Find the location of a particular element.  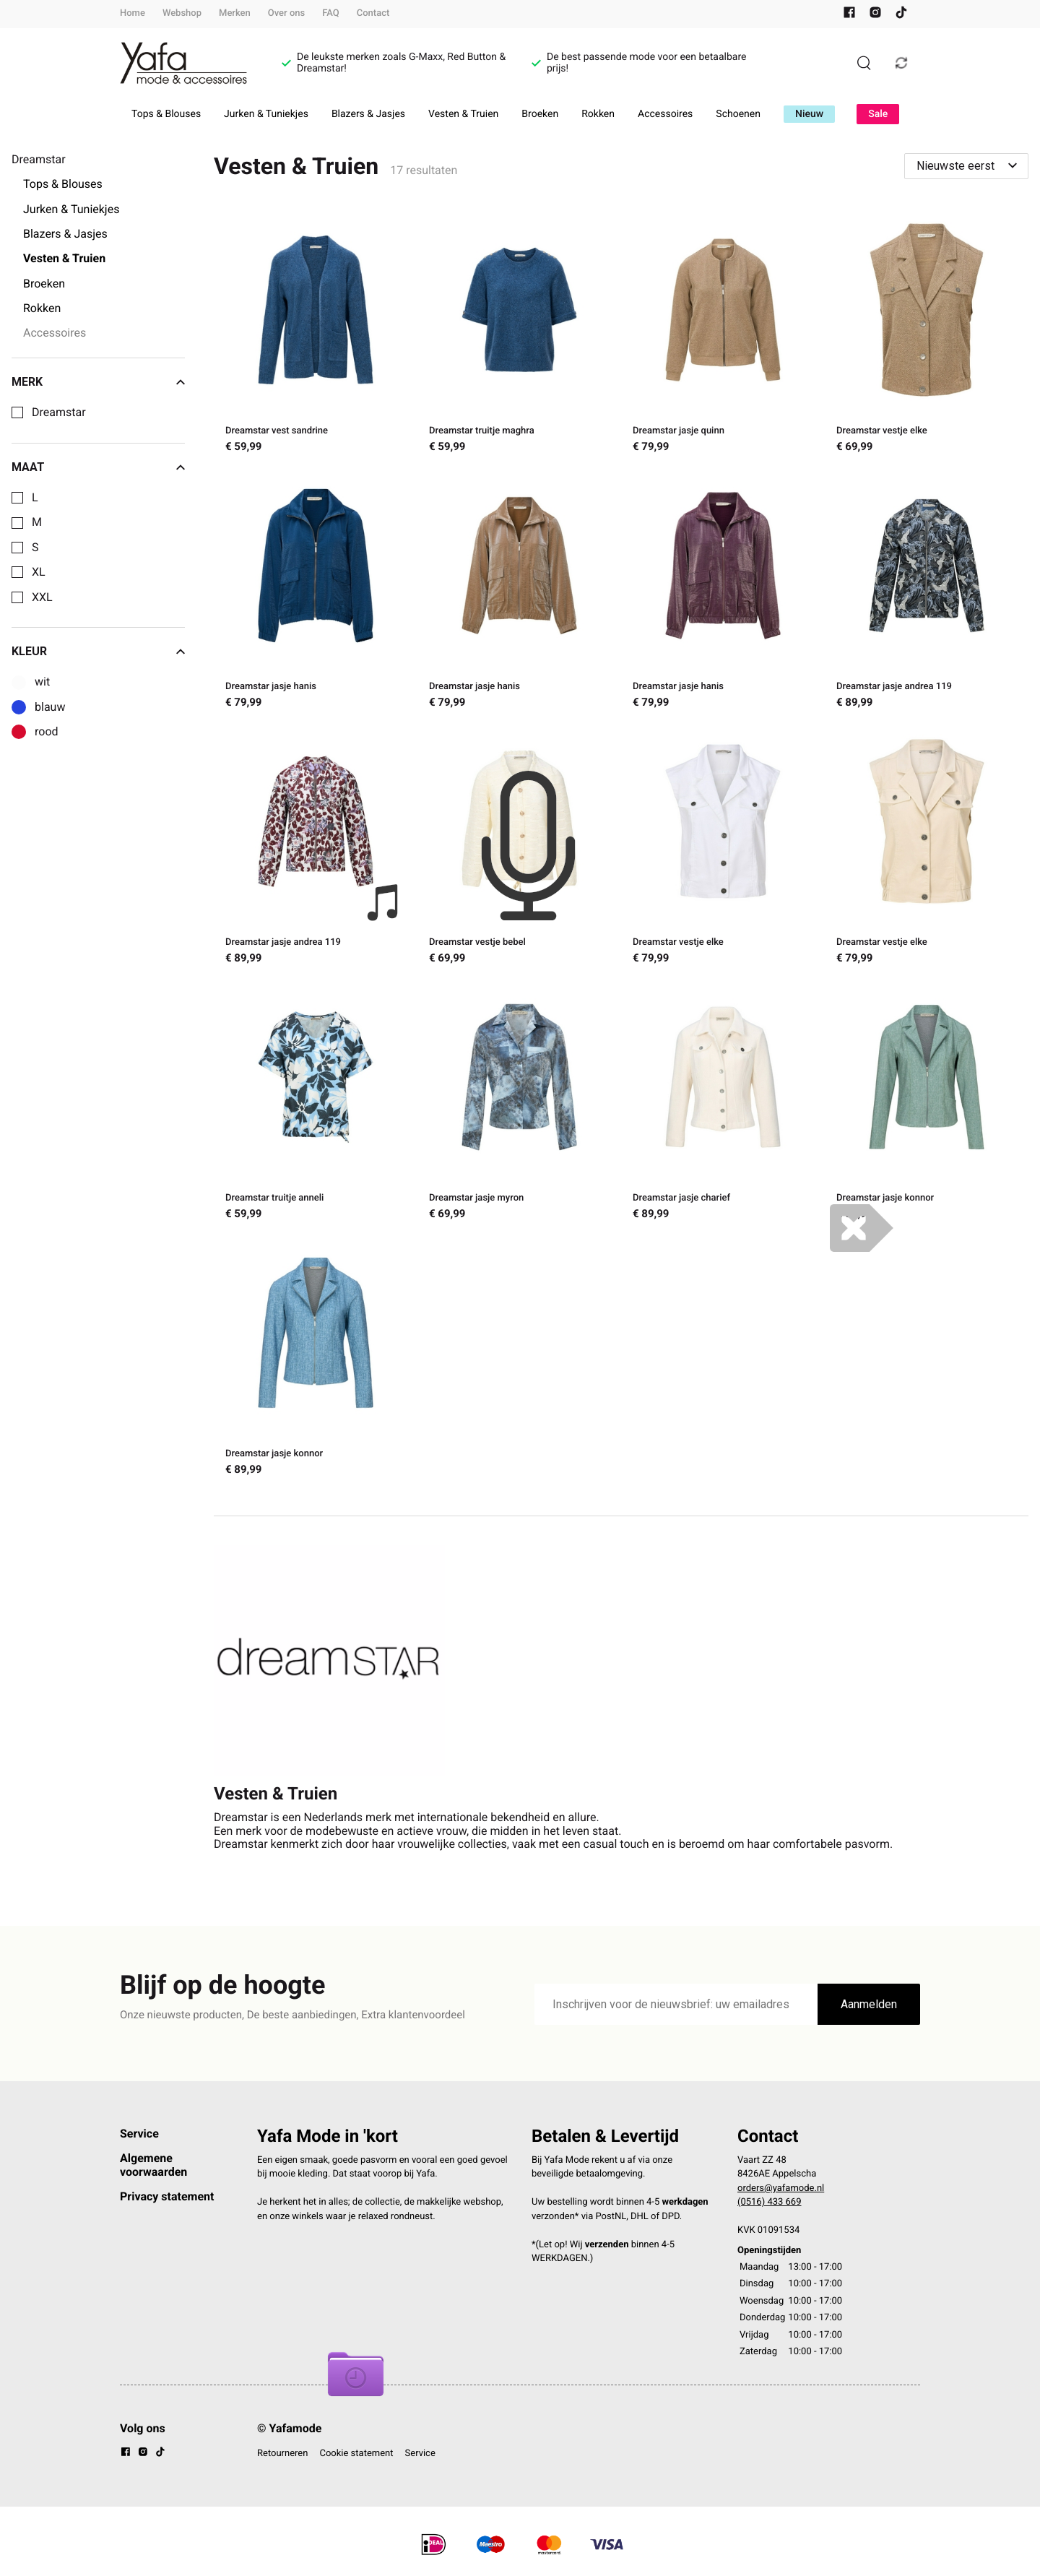

clear text input field (right-to-left layout) is located at coordinates (862, 1228).